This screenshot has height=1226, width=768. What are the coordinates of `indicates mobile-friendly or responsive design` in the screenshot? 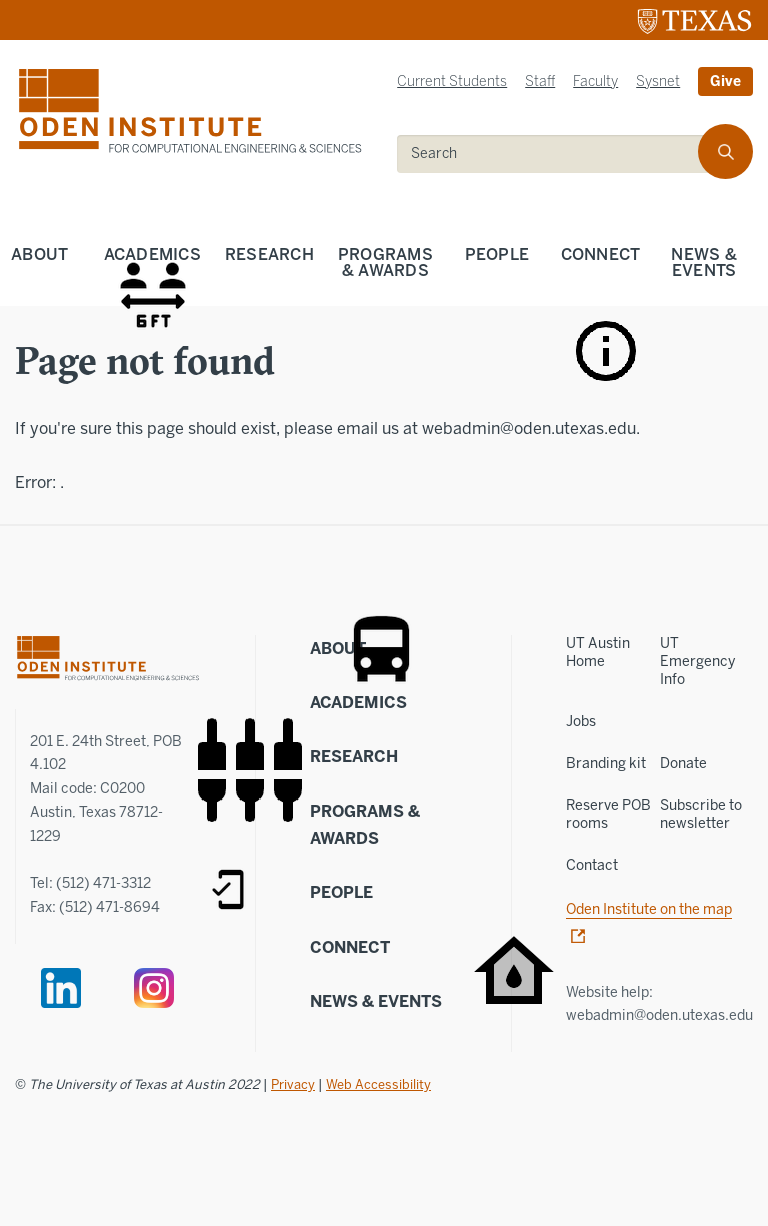 It's located at (227, 889).